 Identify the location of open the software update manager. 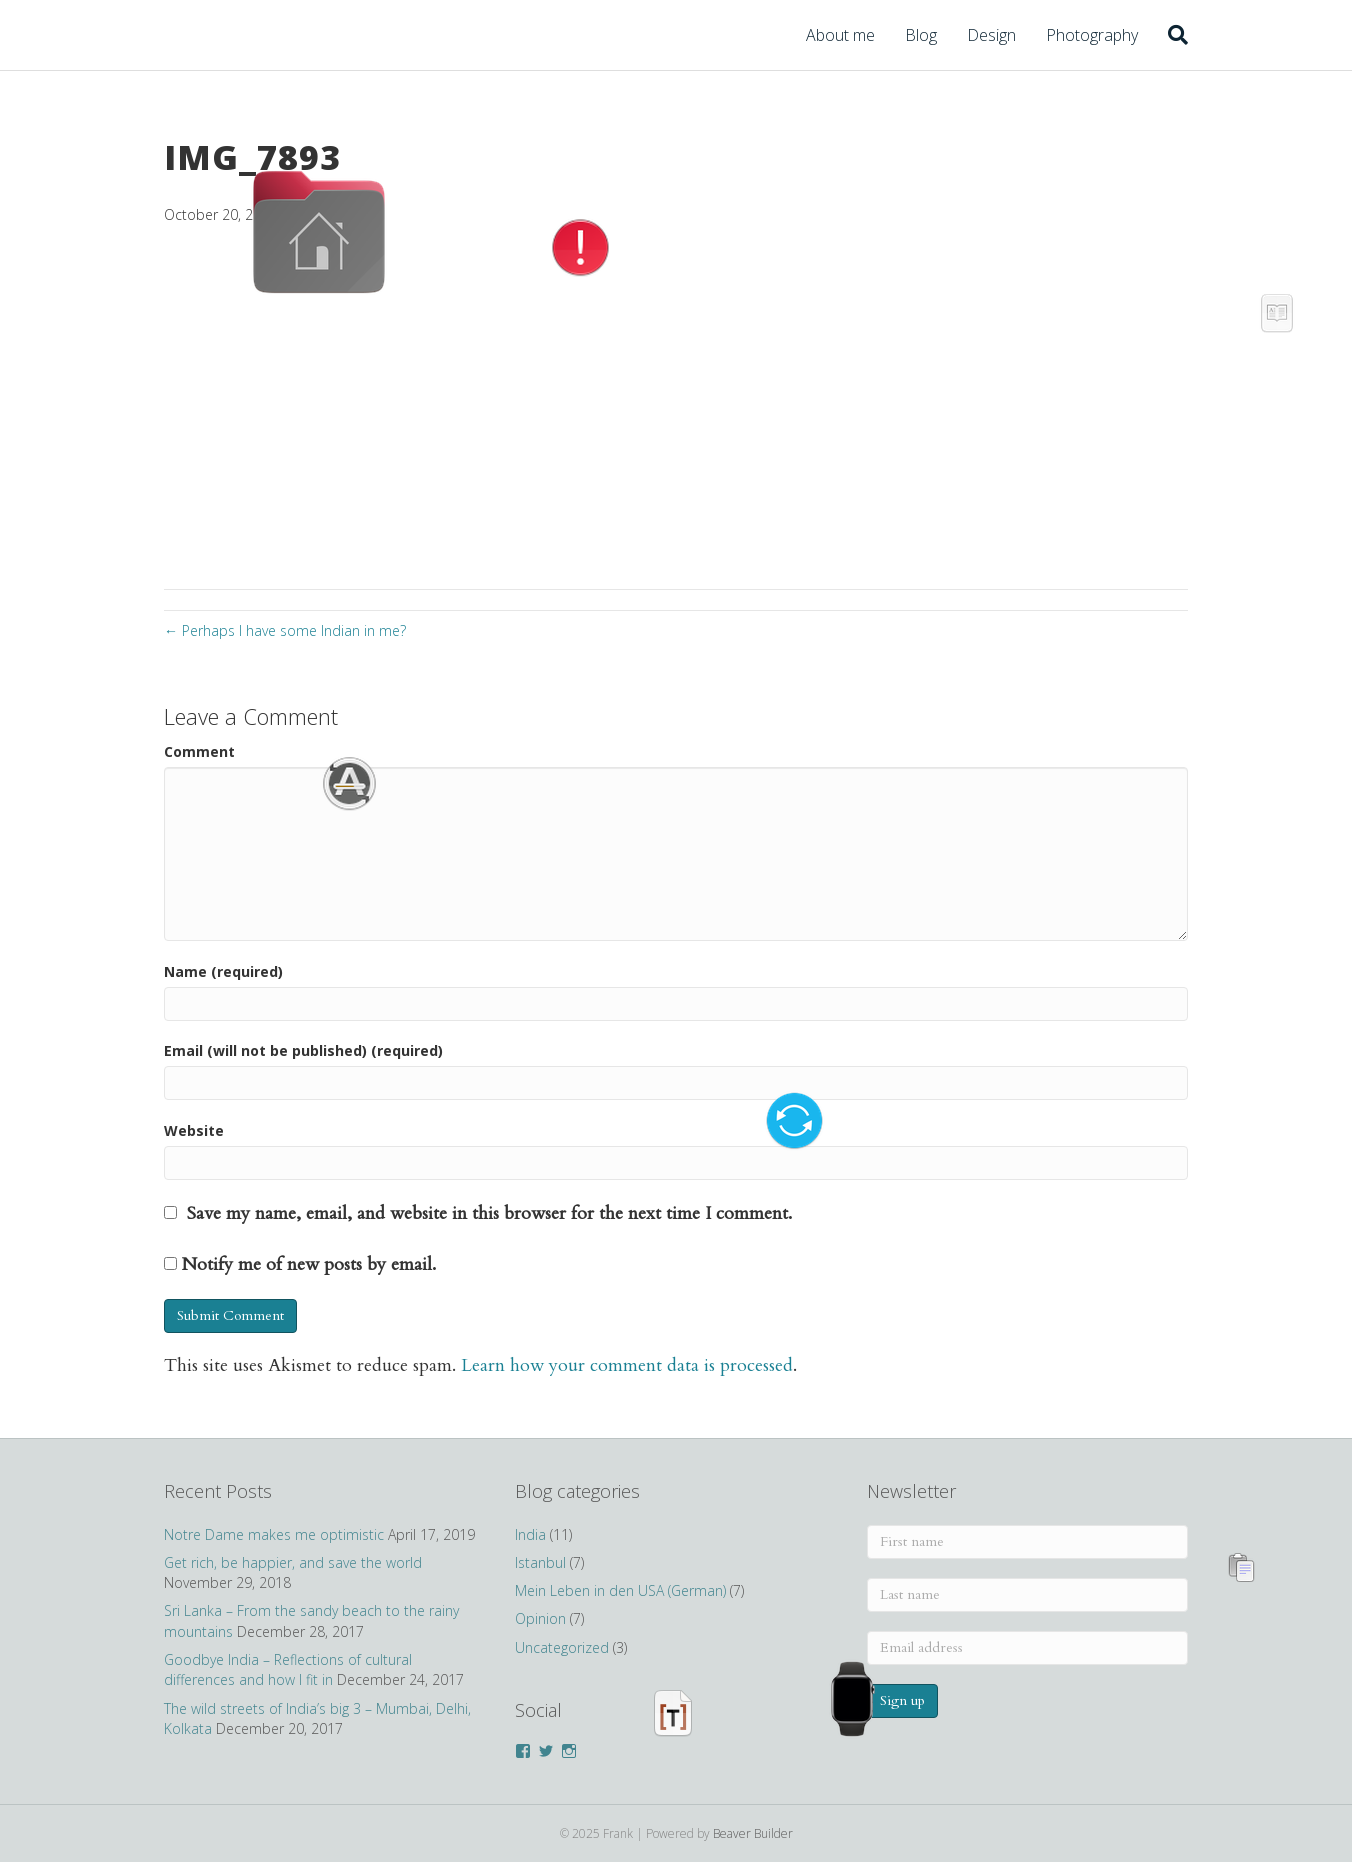
(349, 783).